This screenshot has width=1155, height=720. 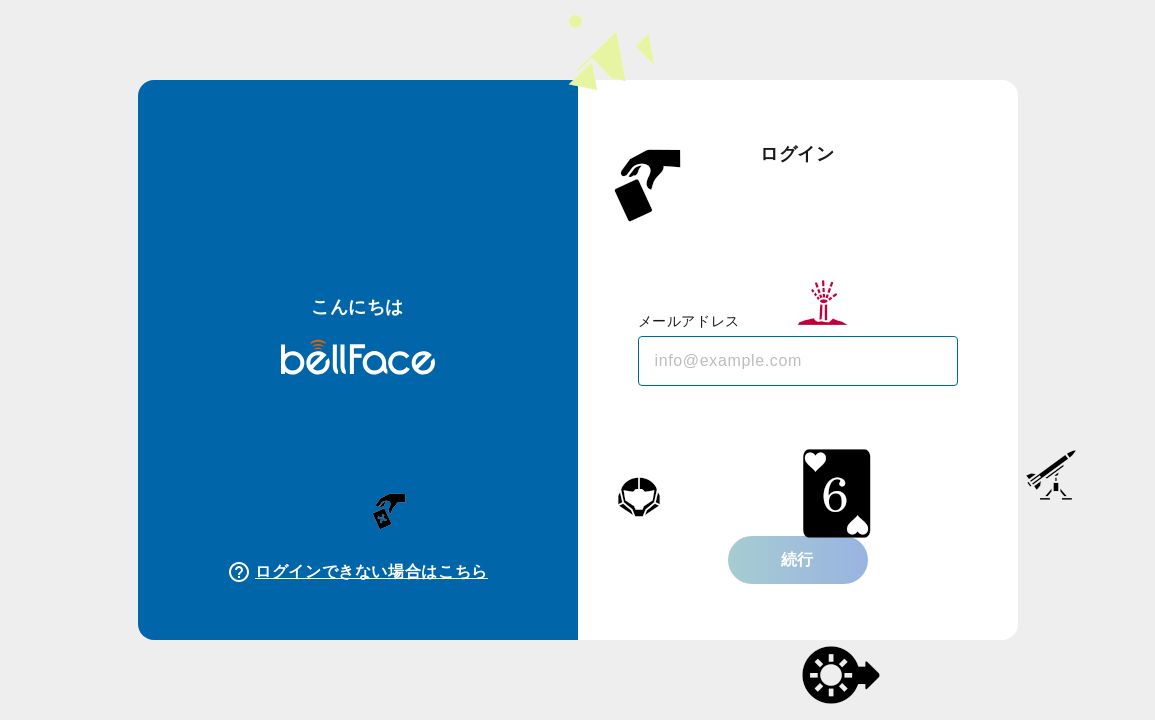 What do you see at coordinates (836, 493) in the screenshot?
I see `six of hearts playing card` at bounding box center [836, 493].